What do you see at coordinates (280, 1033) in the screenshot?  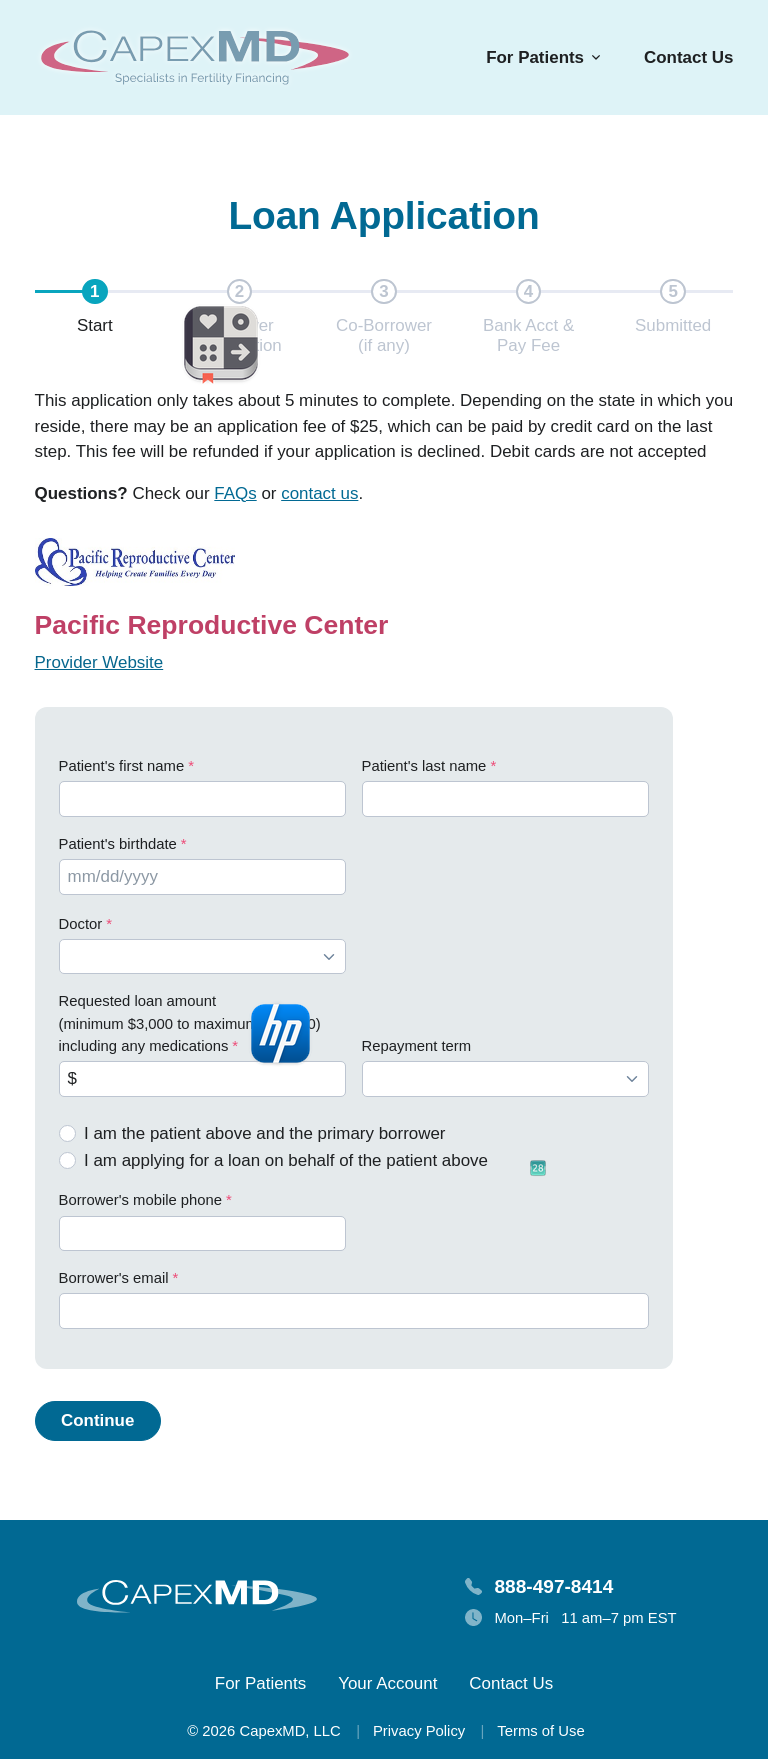 I see `open HP printer or device management app` at bounding box center [280, 1033].